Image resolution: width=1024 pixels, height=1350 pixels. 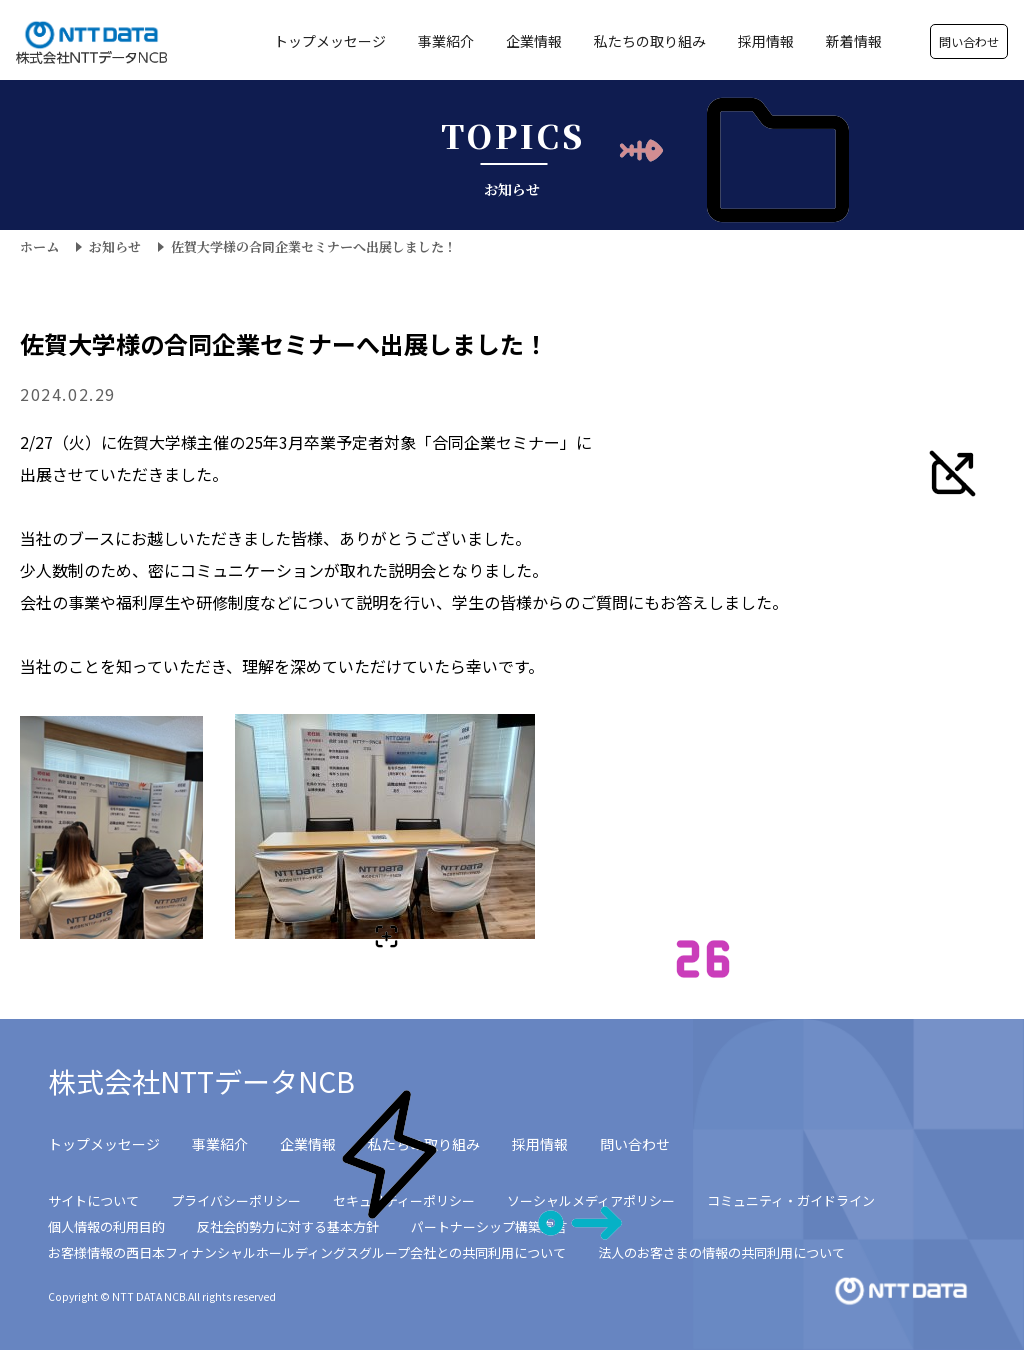 What do you see at coordinates (778, 160) in the screenshot?
I see `open folder or directory` at bounding box center [778, 160].